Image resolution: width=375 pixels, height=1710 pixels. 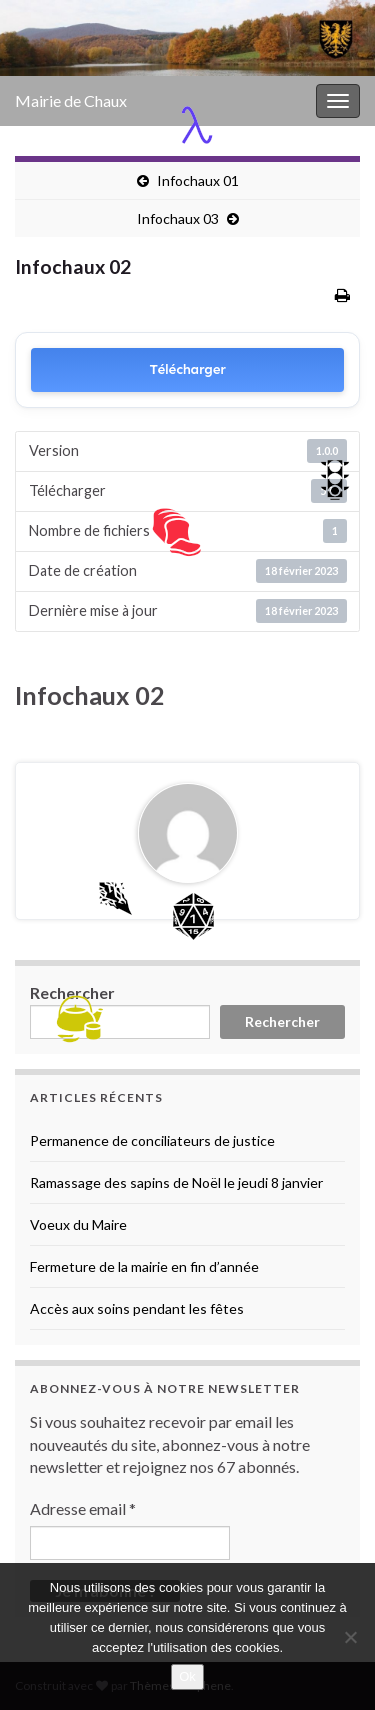 What do you see at coordinates (176, 532) in the screenshot?
I see `bread or bakery item in a cooking game` at bounding box center [176, 532].